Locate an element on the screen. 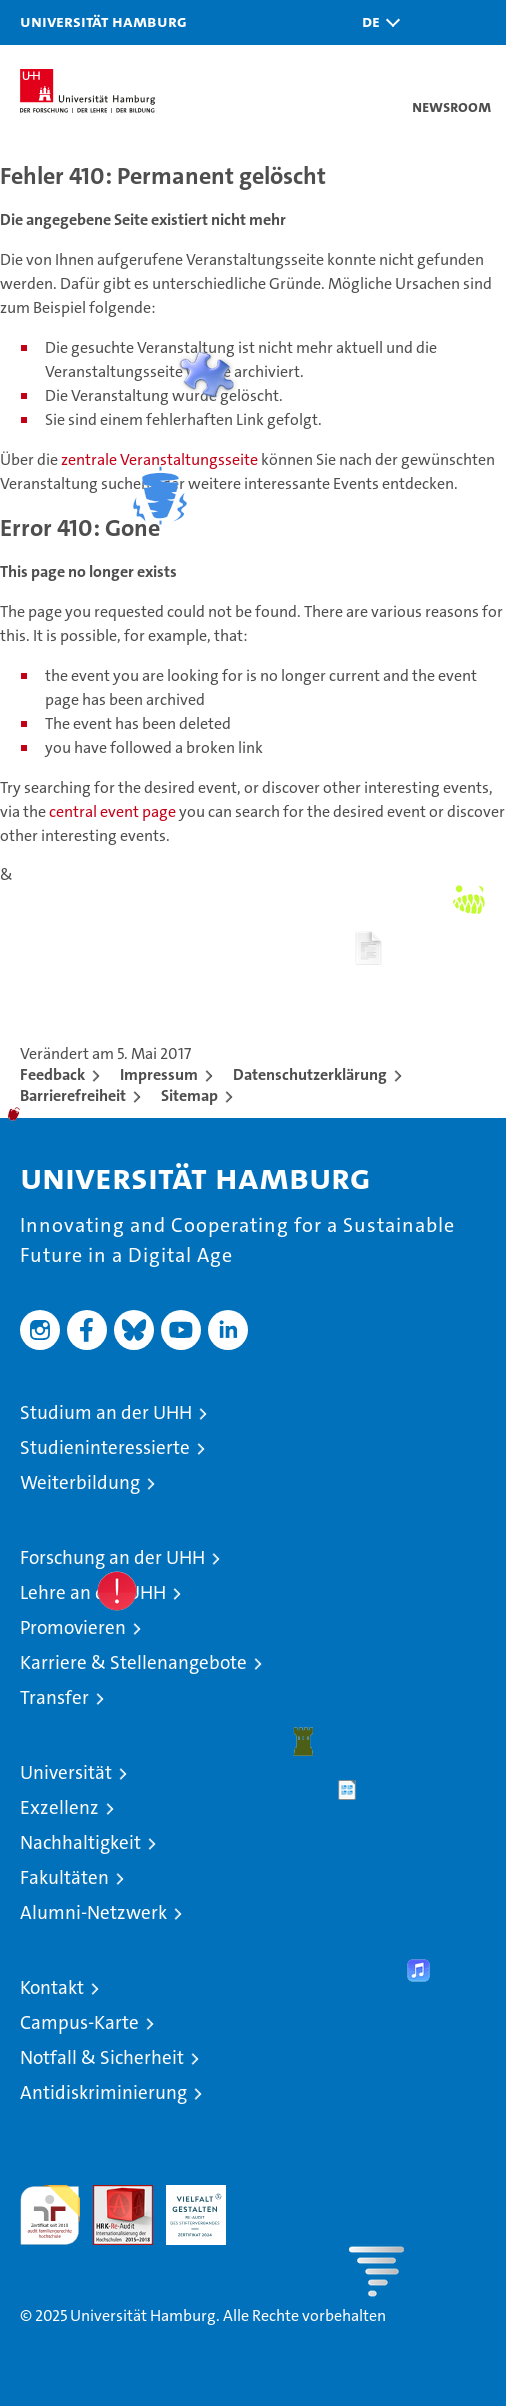  indicates a hungry or gluttonous character status is located at coordinates (469, 900).